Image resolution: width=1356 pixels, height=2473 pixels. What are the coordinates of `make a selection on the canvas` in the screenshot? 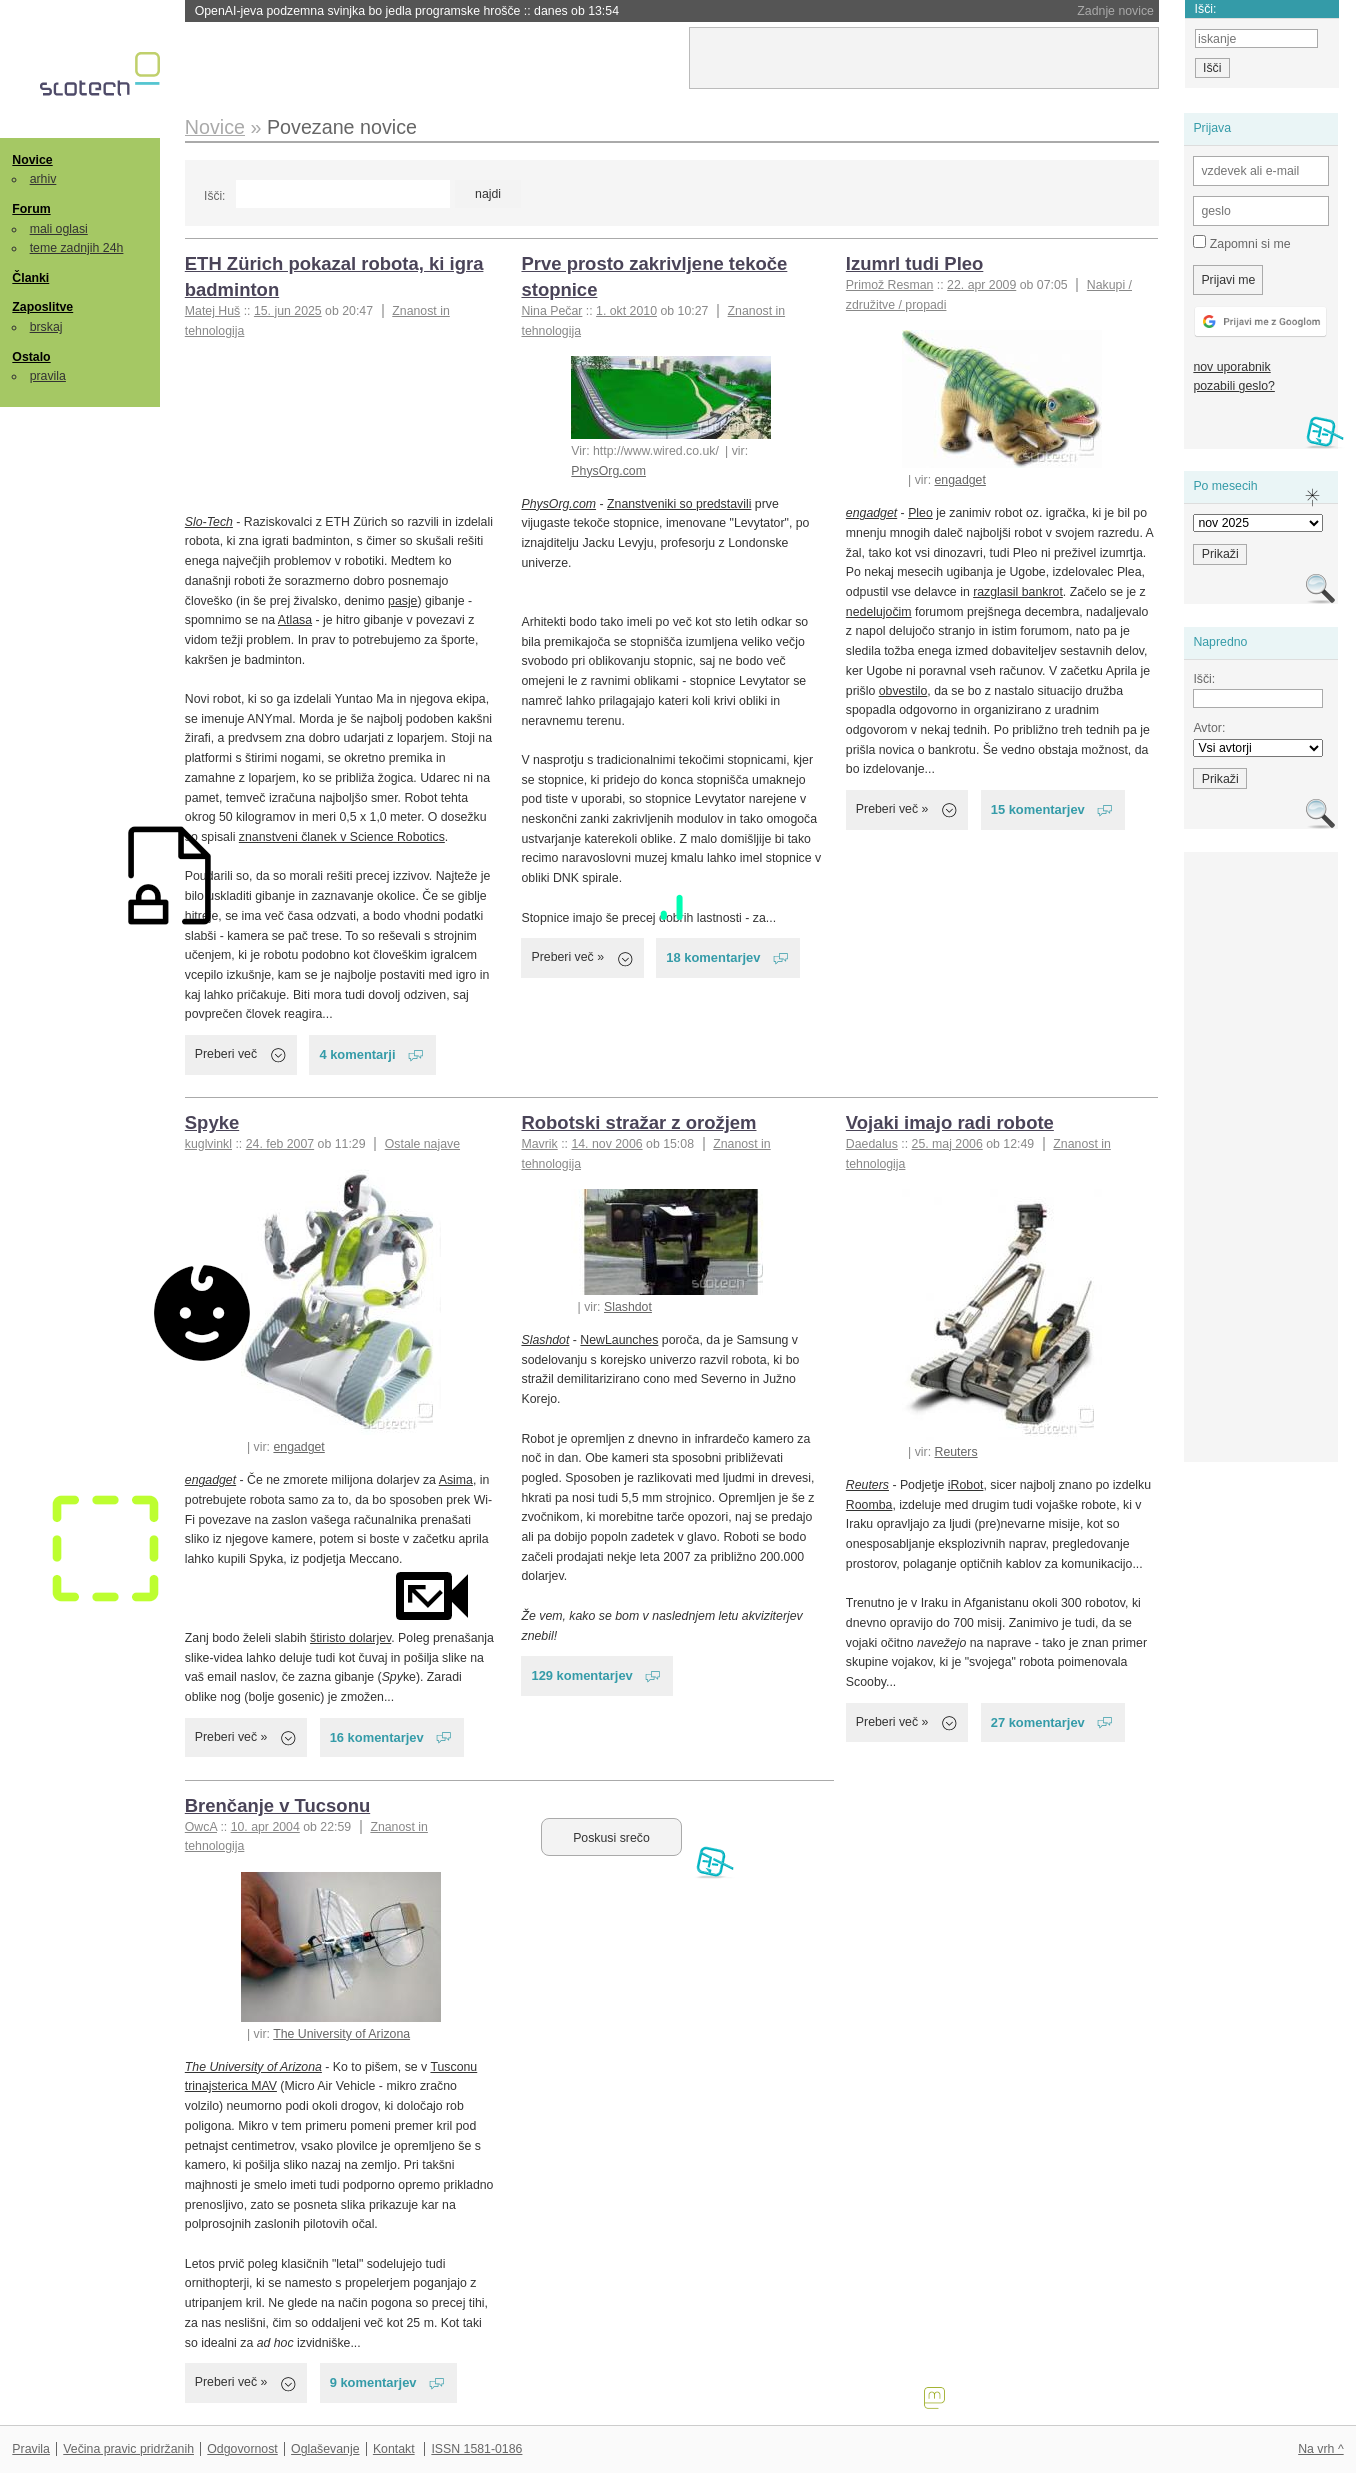 It's located at (105, 1548).